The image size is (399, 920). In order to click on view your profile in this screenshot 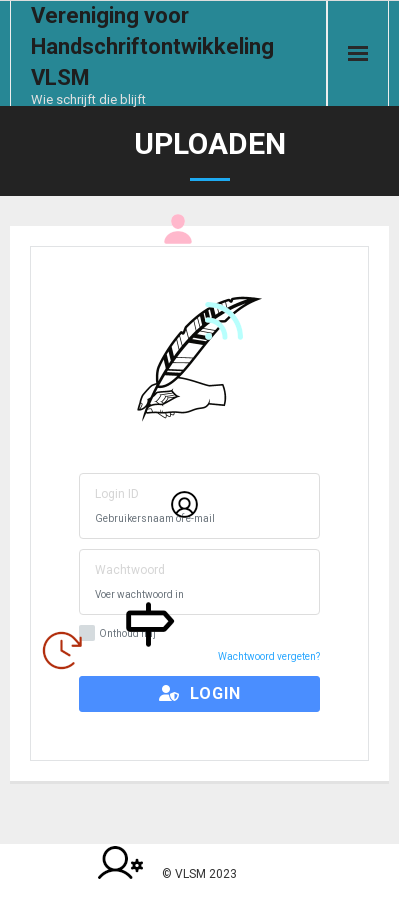, I will do `click(184, 504)`.